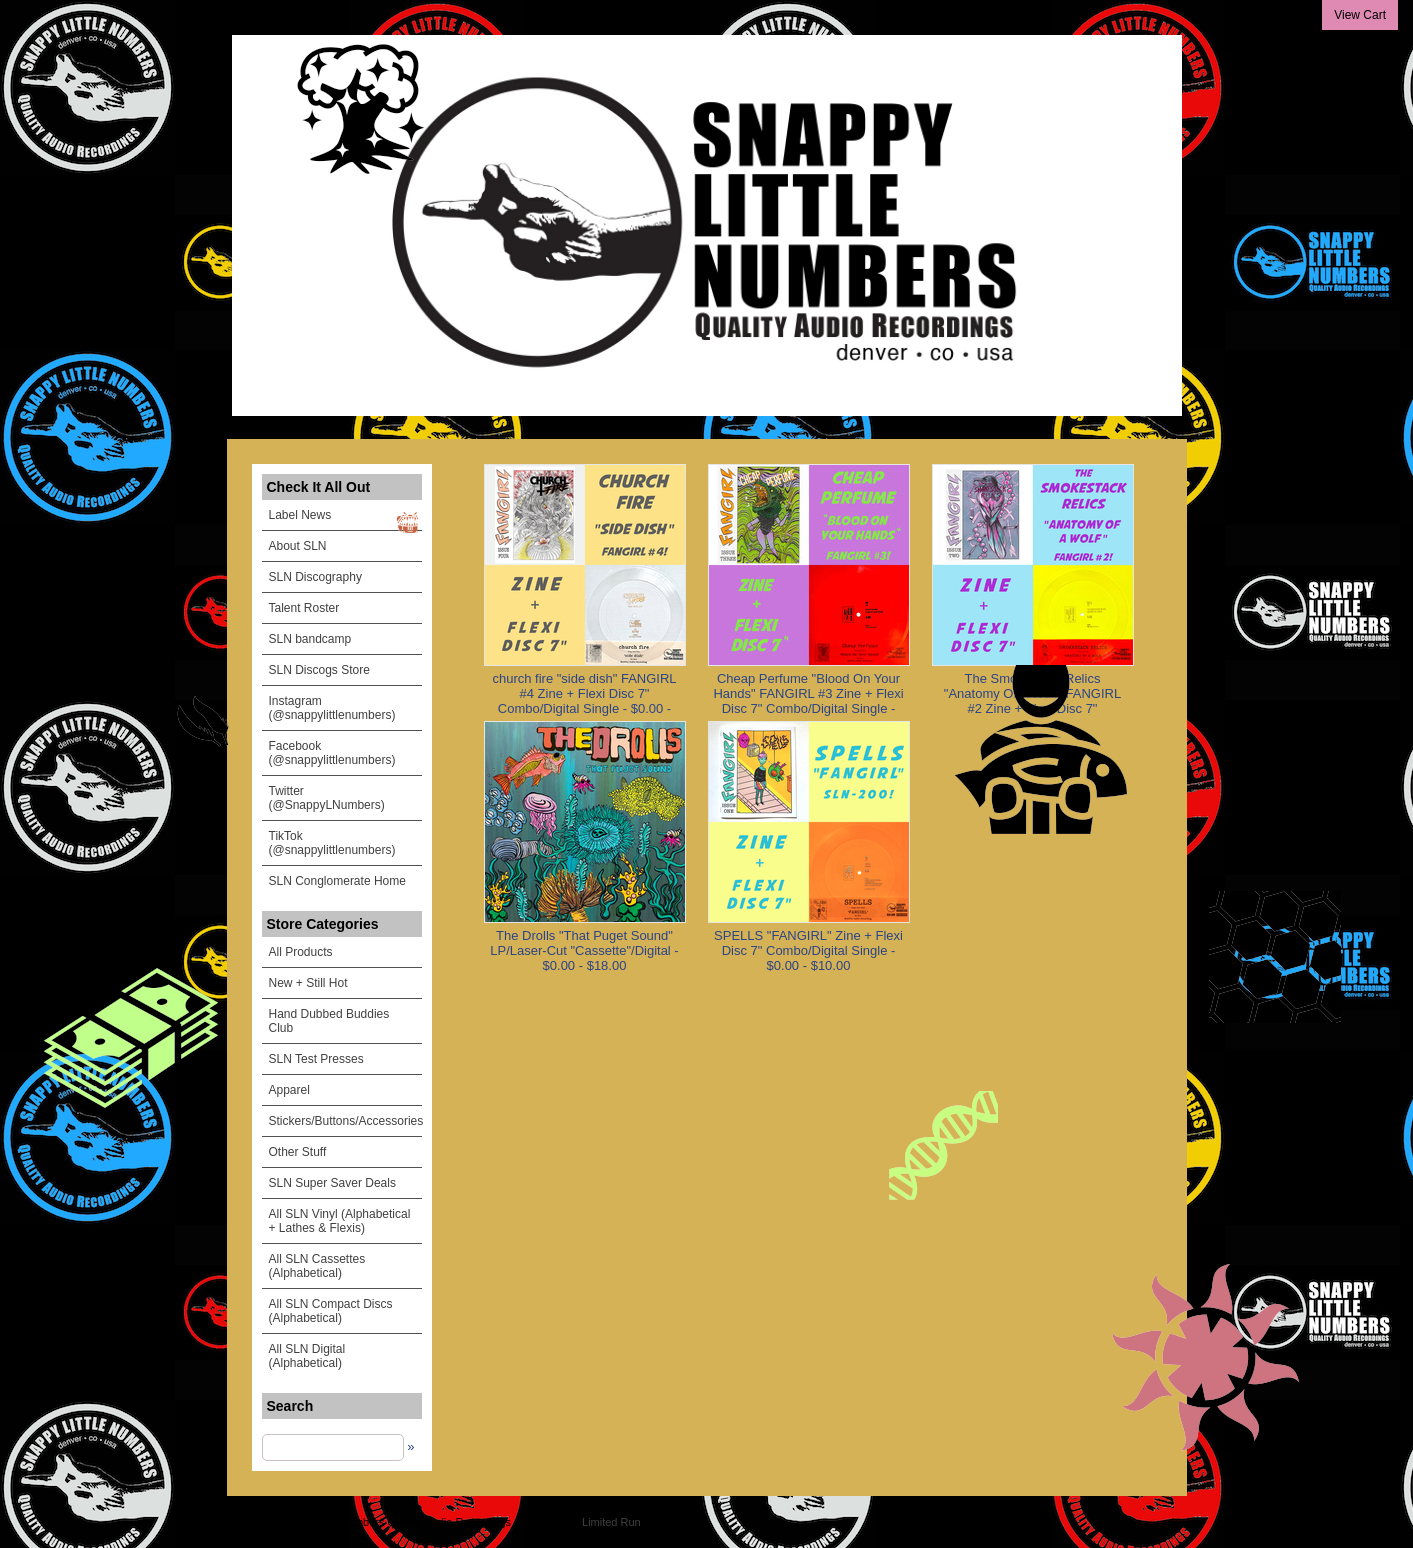 The width and height of the screenshot is (1413, 1548). What do you see at coordinates (1204, 1358) in the screenshot?
I see `toggle light mode or daytime theme` at bounding box center [1204, 1358].